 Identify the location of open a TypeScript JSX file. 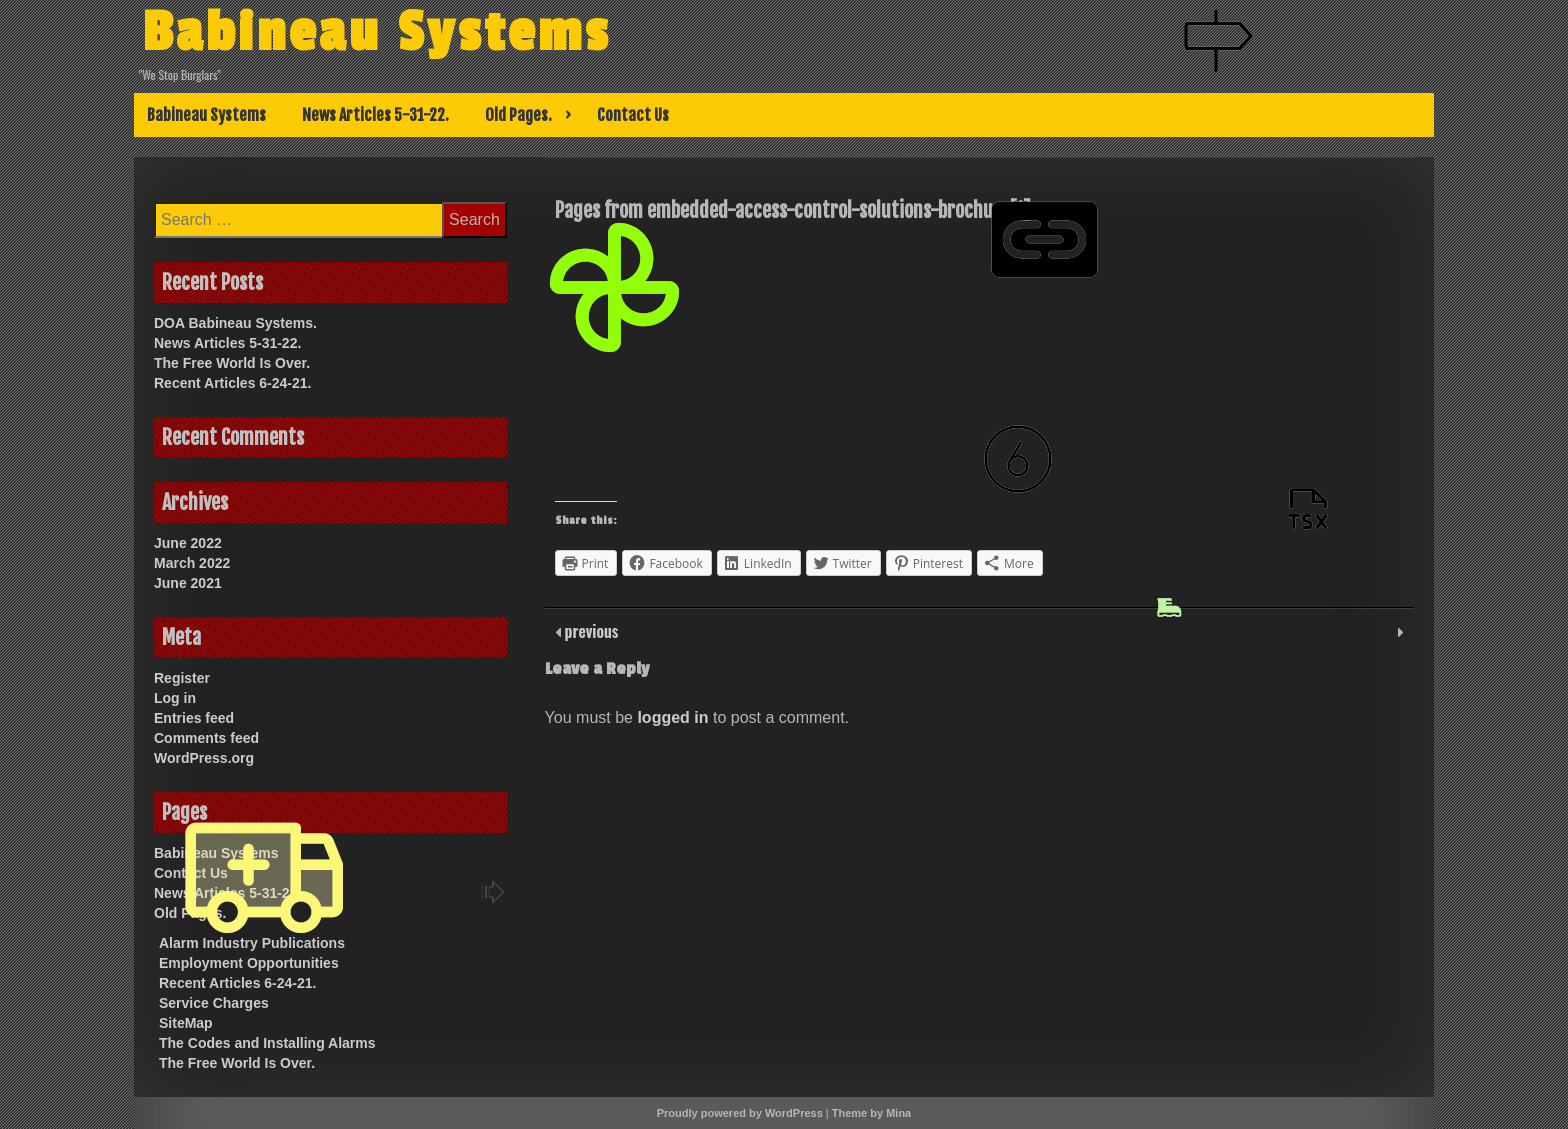
(1308, 510).